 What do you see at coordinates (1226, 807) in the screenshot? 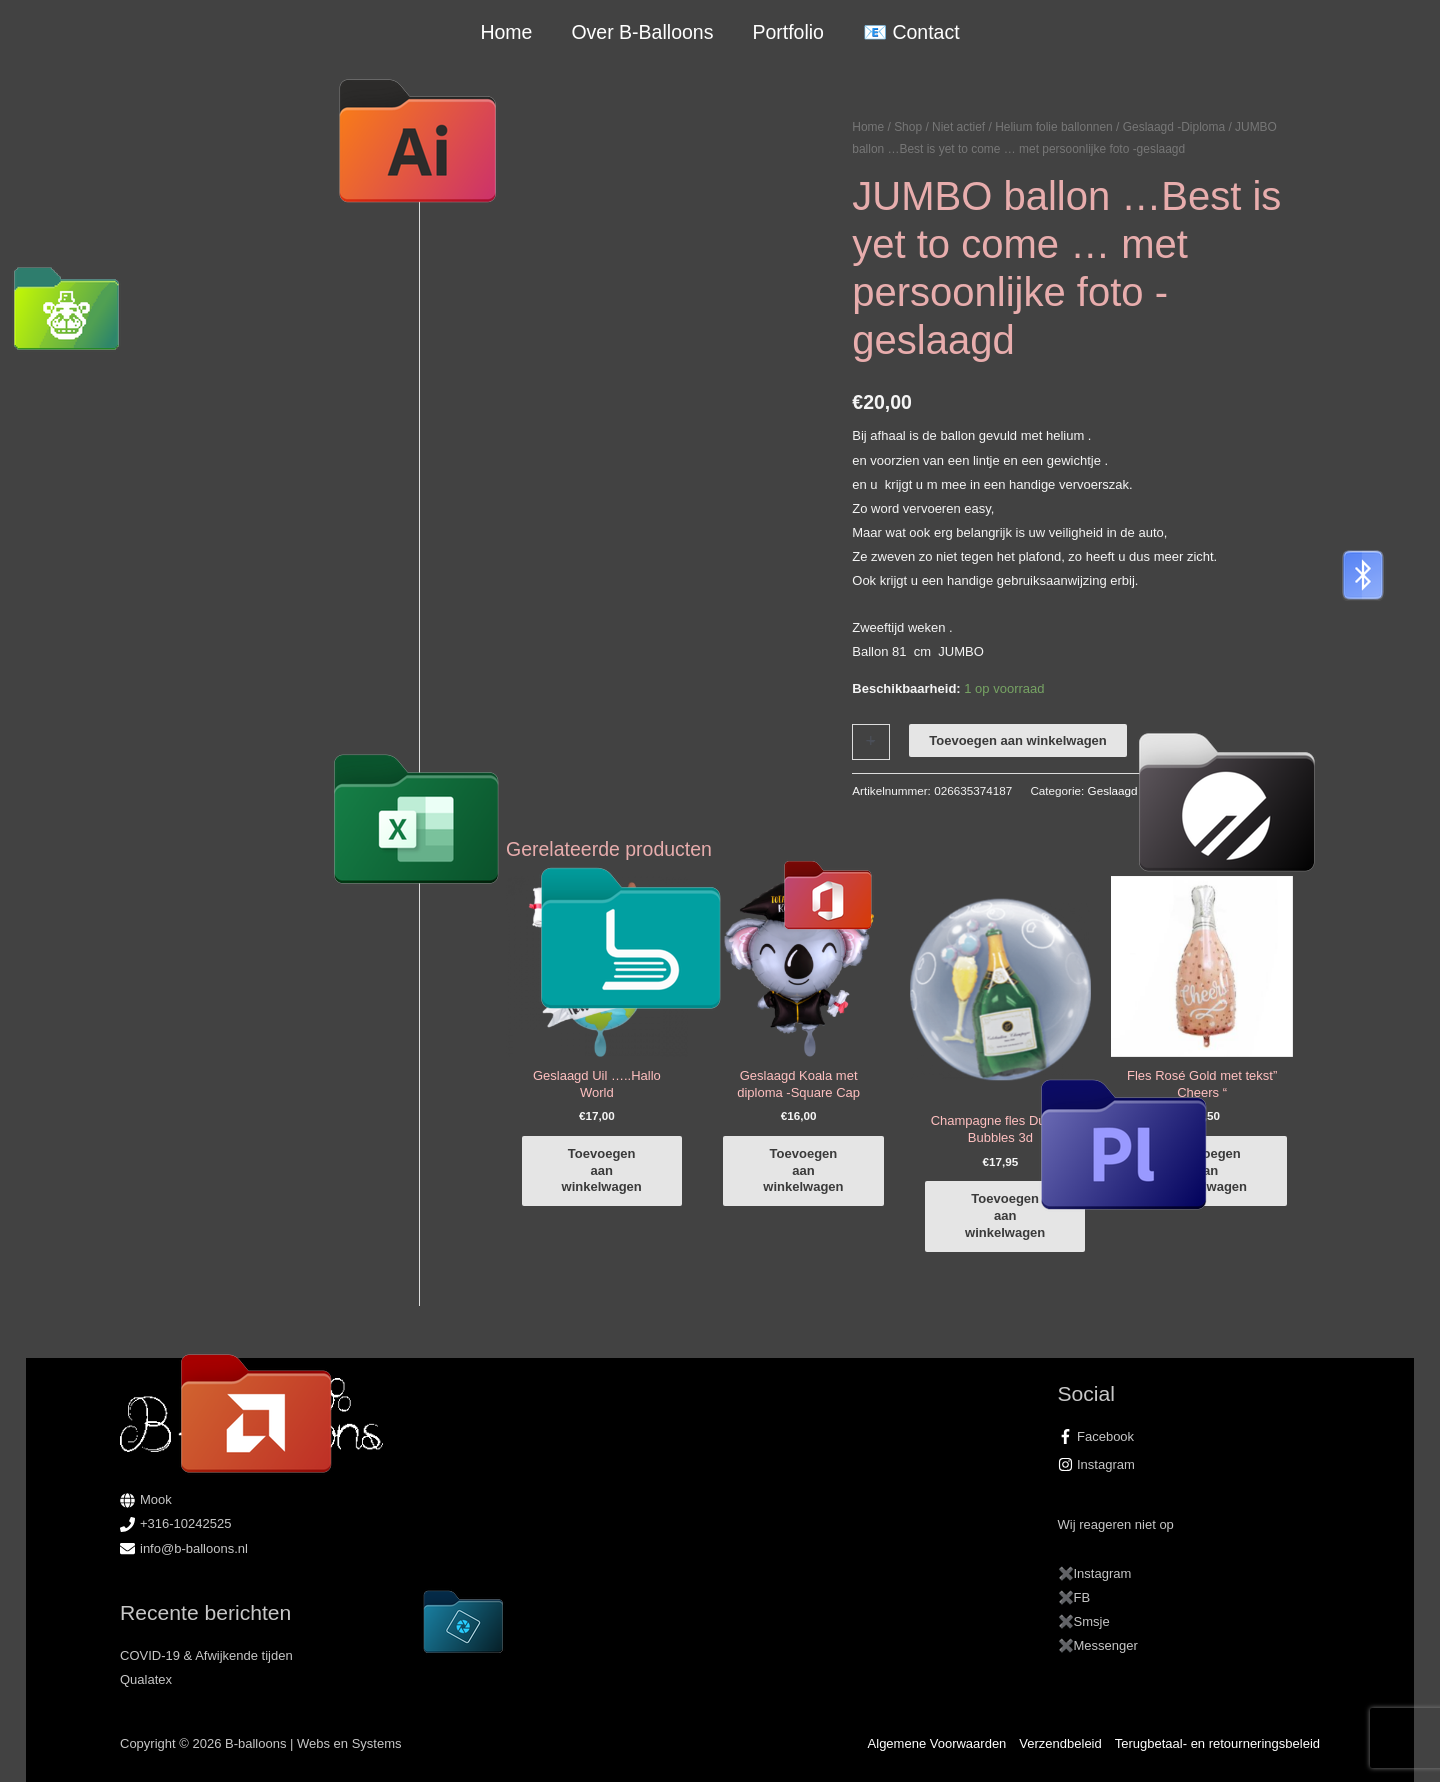
I see `folder containing PlanetScale database files` at bounding box center [1226, 807].